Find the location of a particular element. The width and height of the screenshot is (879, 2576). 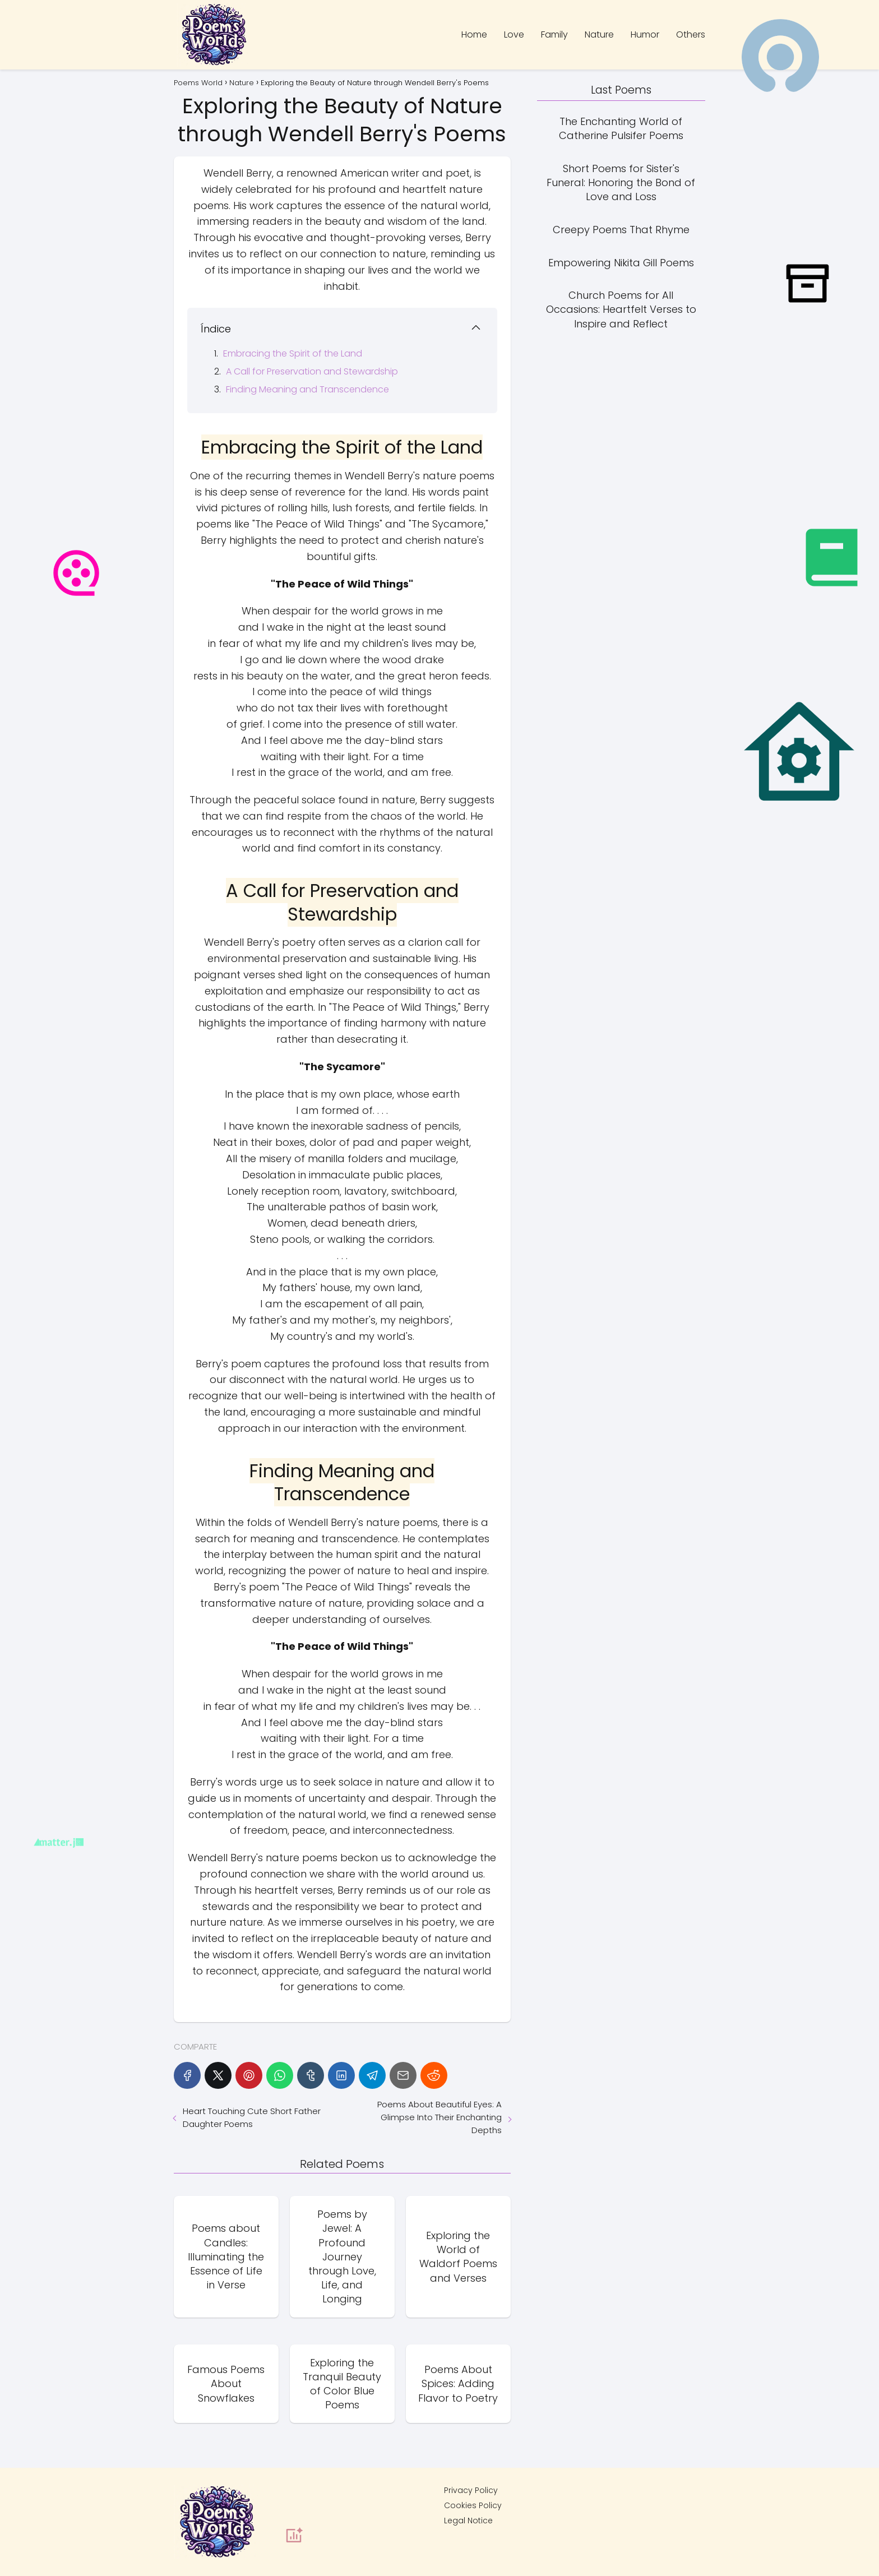

access home settings is located at coordinates (799, 755).